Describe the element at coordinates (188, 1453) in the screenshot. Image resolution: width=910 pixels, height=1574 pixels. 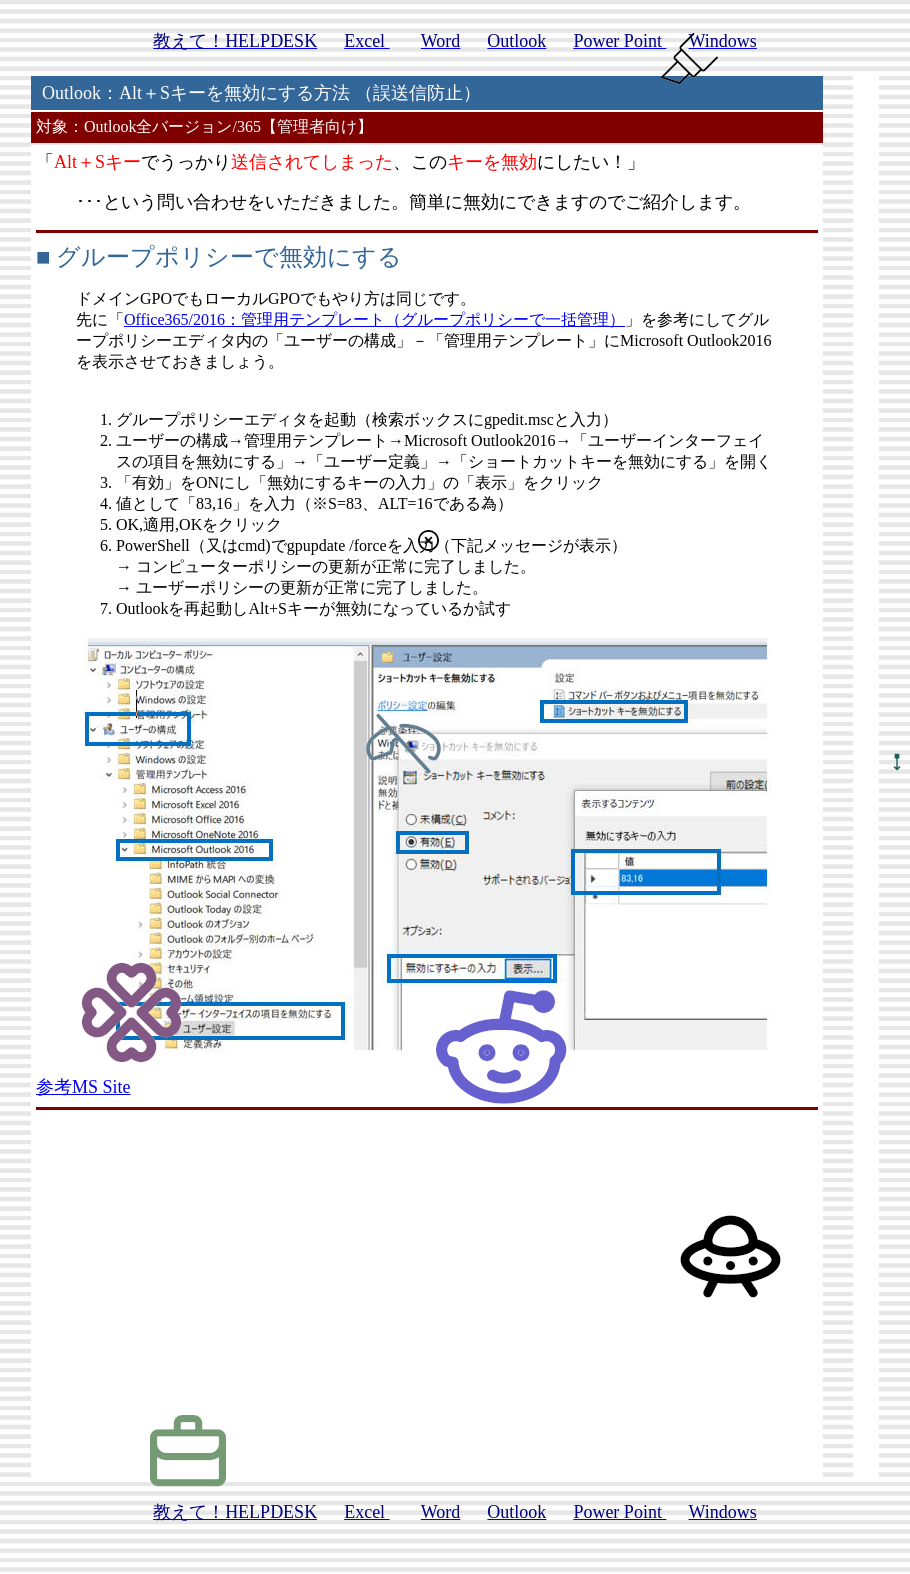
I see `access work or business-related content` at that location.